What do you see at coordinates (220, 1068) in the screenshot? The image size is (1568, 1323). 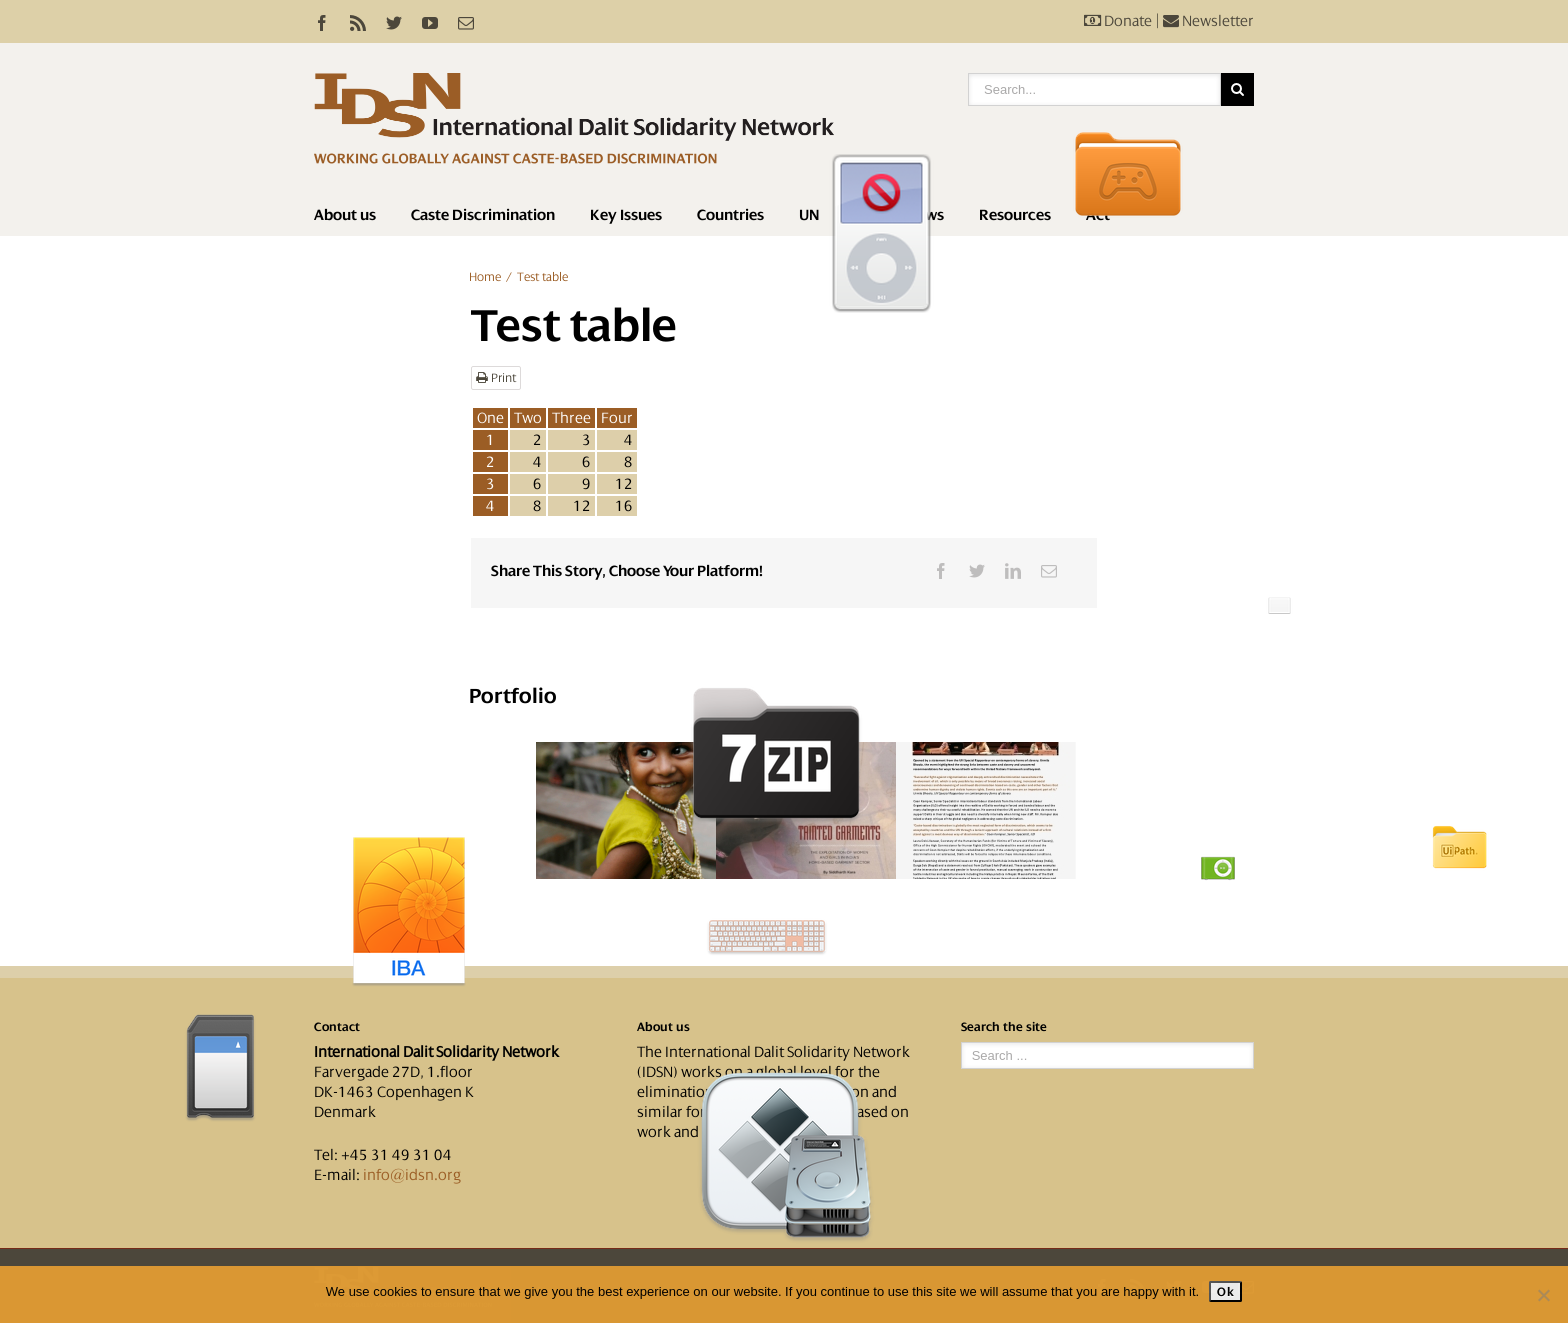 I see `memory stick pro duo storage device` at bounding box center [220, 1068].